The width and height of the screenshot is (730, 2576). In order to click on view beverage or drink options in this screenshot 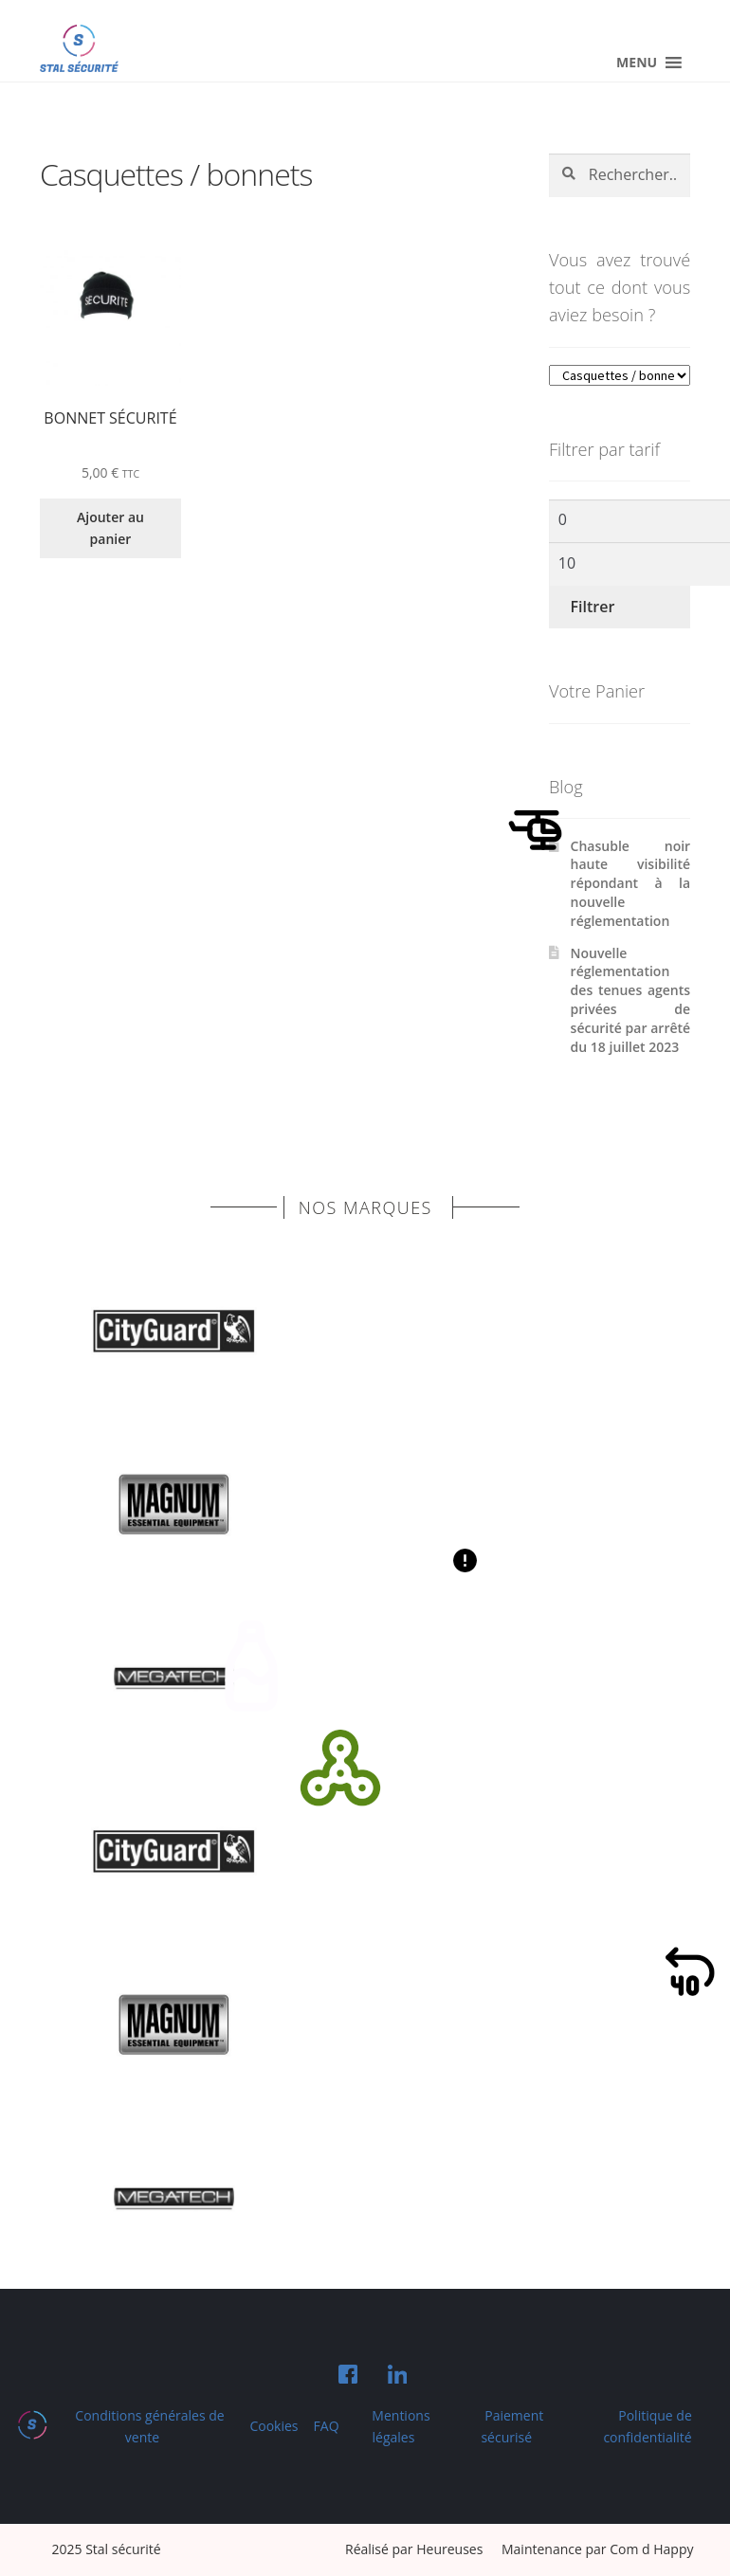, I will do `click(251, 1668)`.